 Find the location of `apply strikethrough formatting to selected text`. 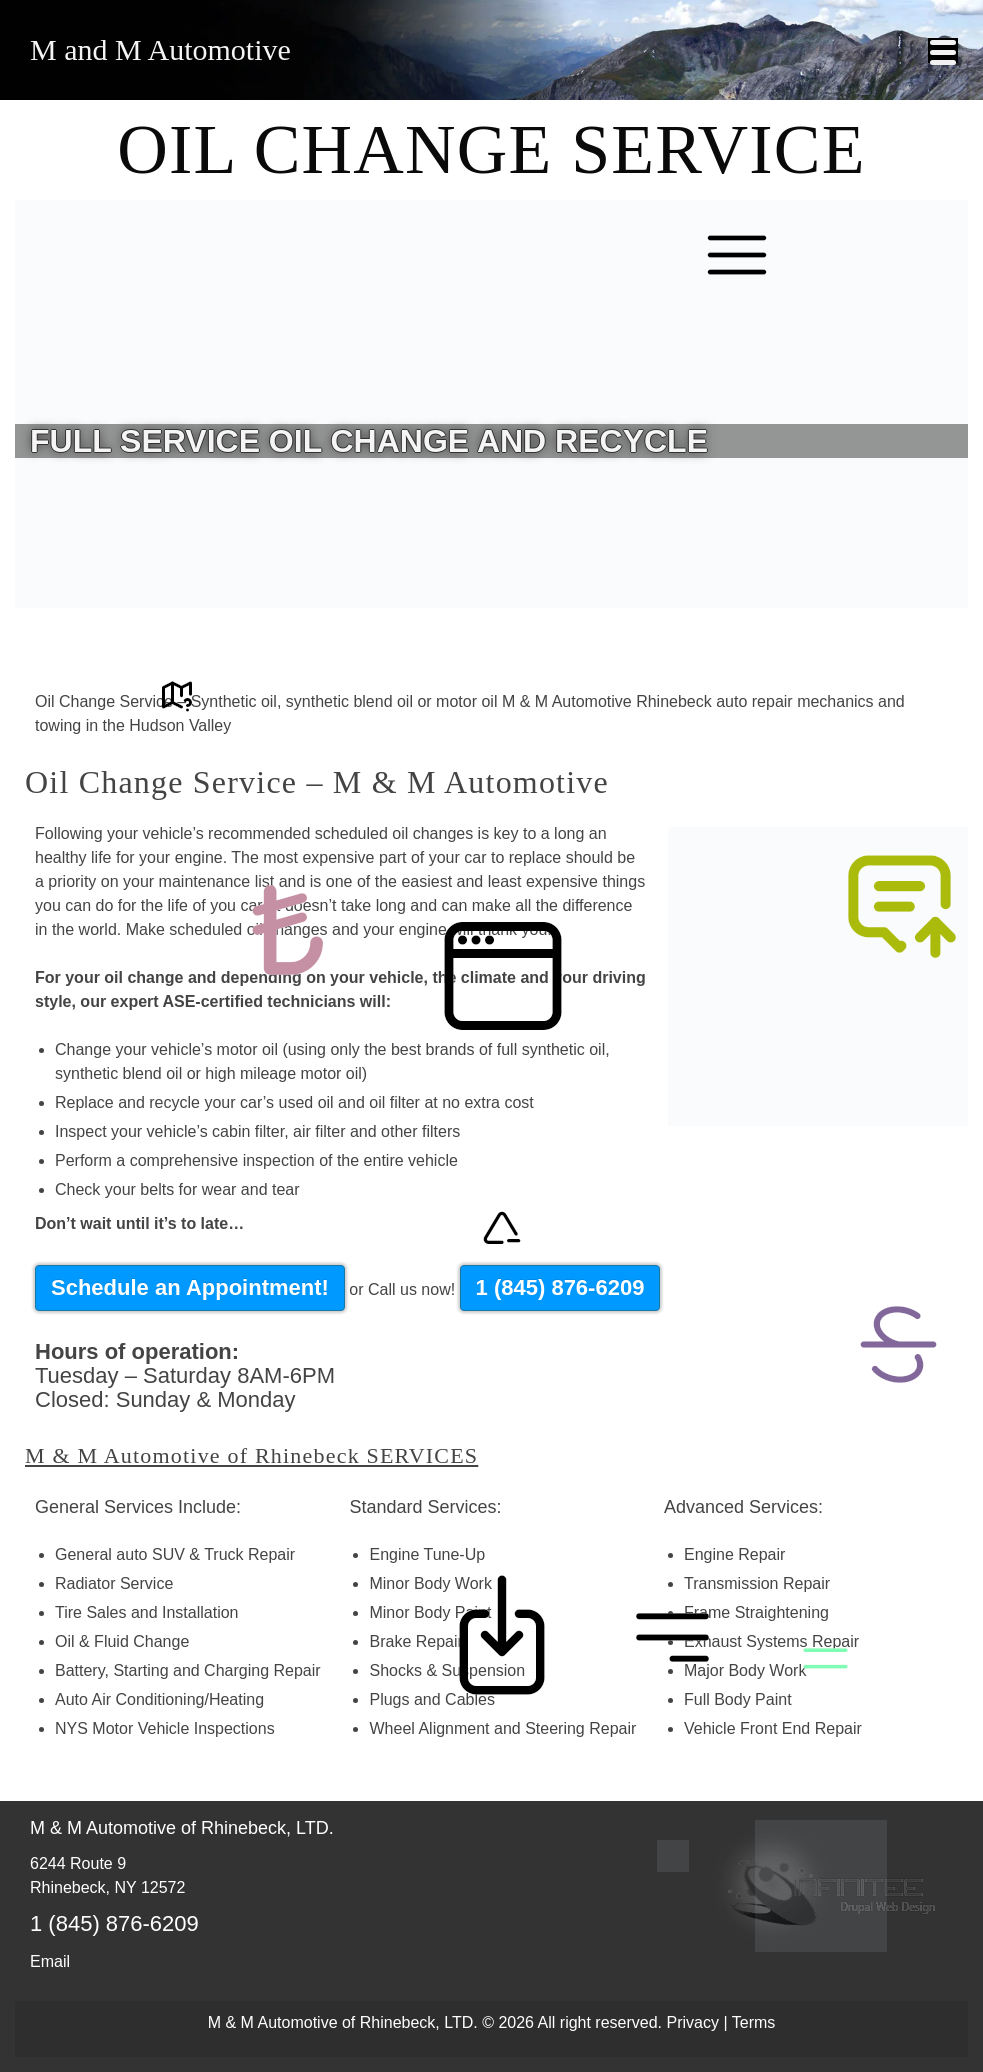

apply strikethrough formatting to selected text is located at coordinates (898, 1344).